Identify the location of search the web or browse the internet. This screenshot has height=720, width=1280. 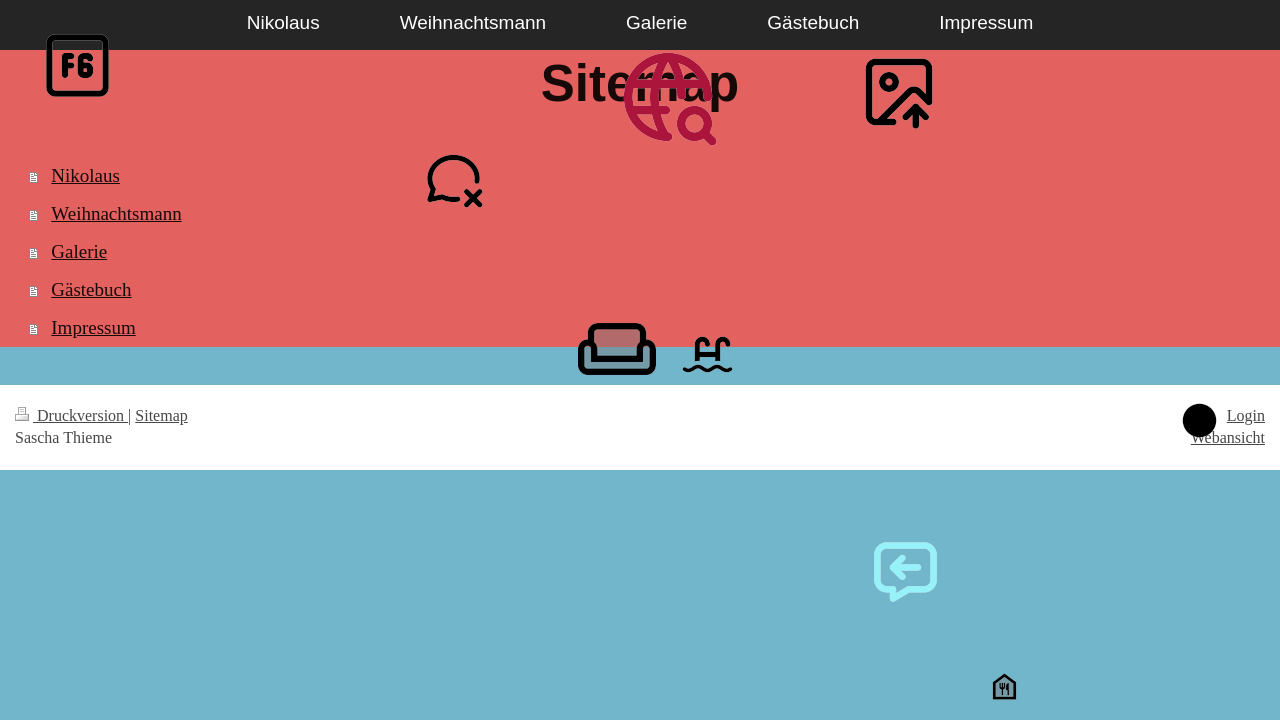
(668, 97).